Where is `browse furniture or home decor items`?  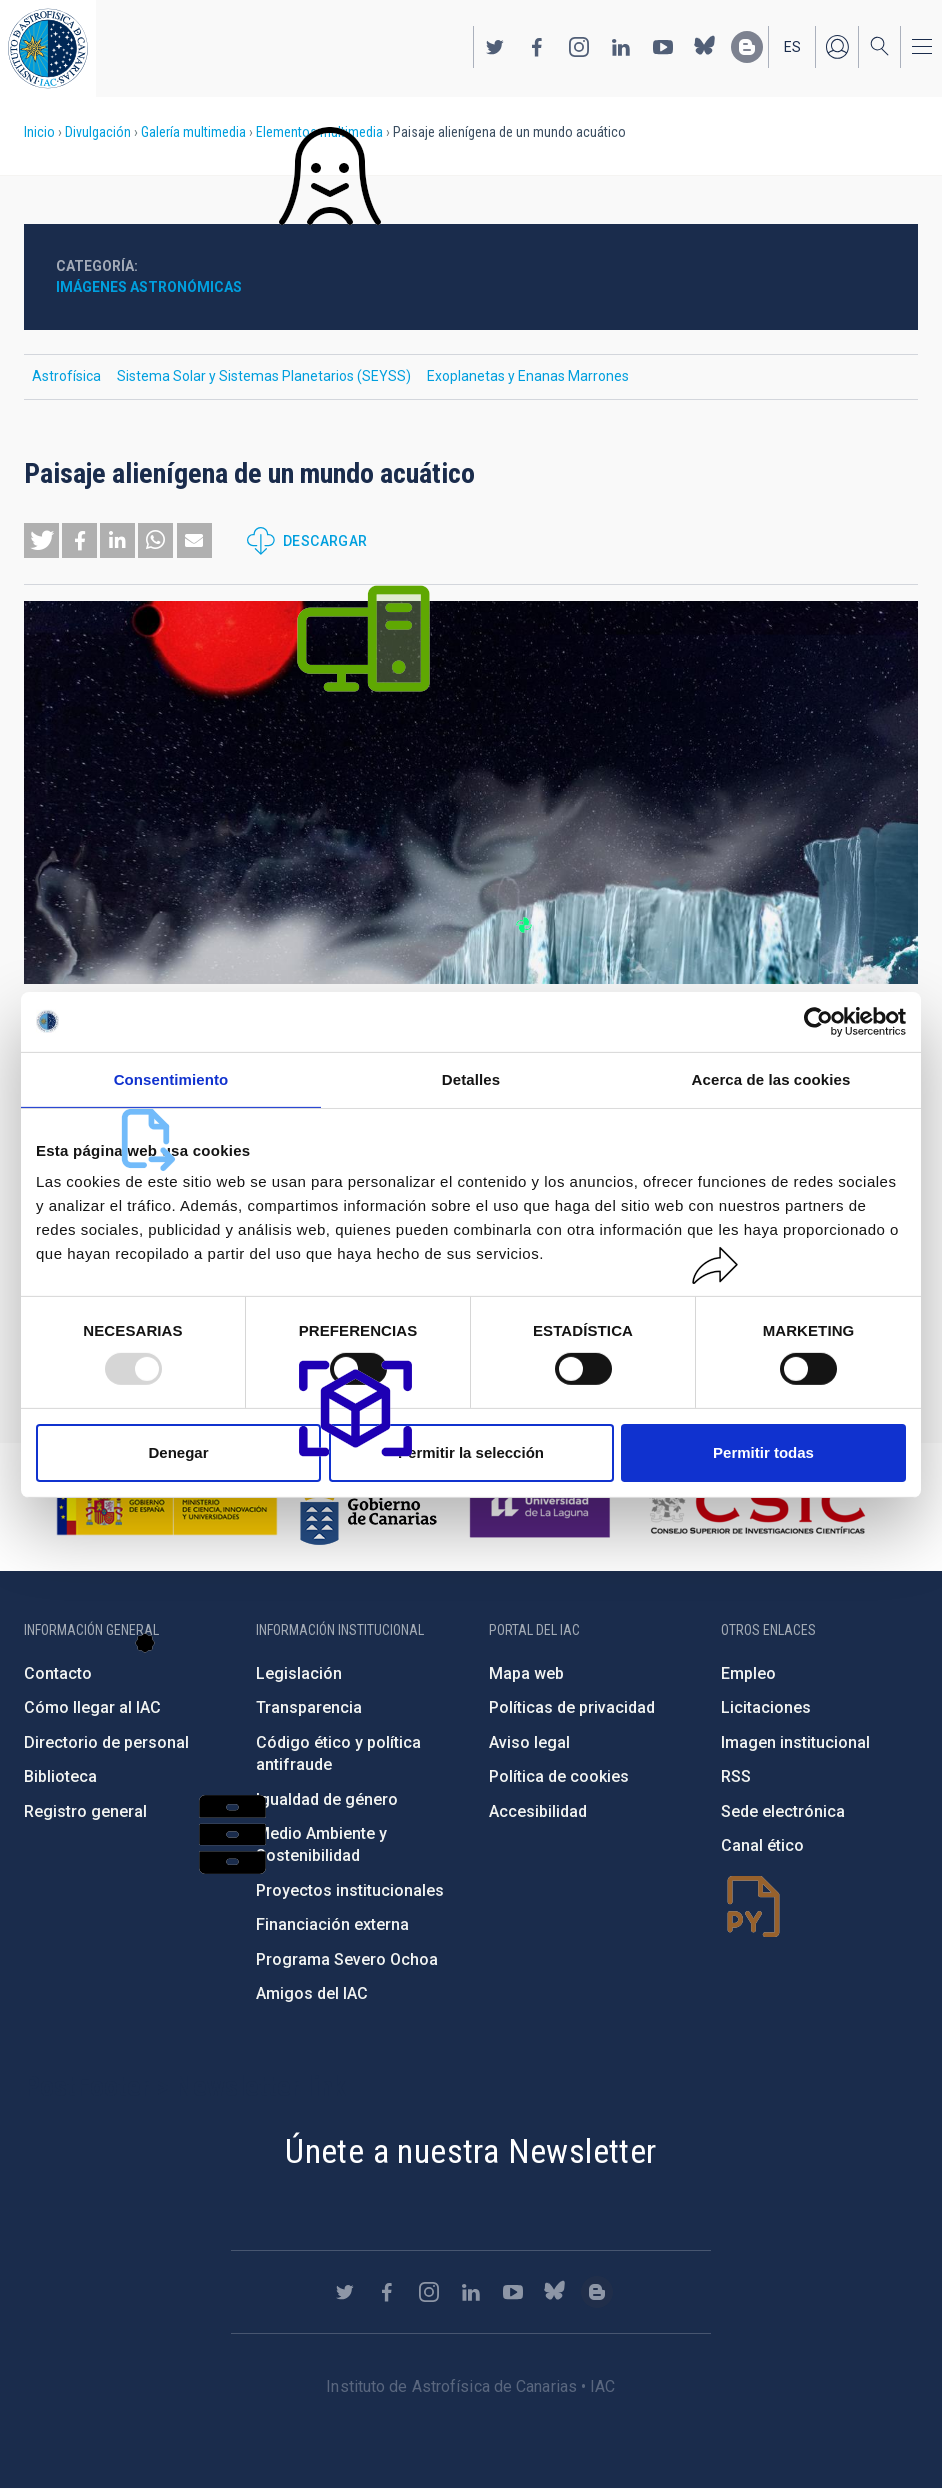
browse furniture or home decor items is located at coordinates (232, 1834).